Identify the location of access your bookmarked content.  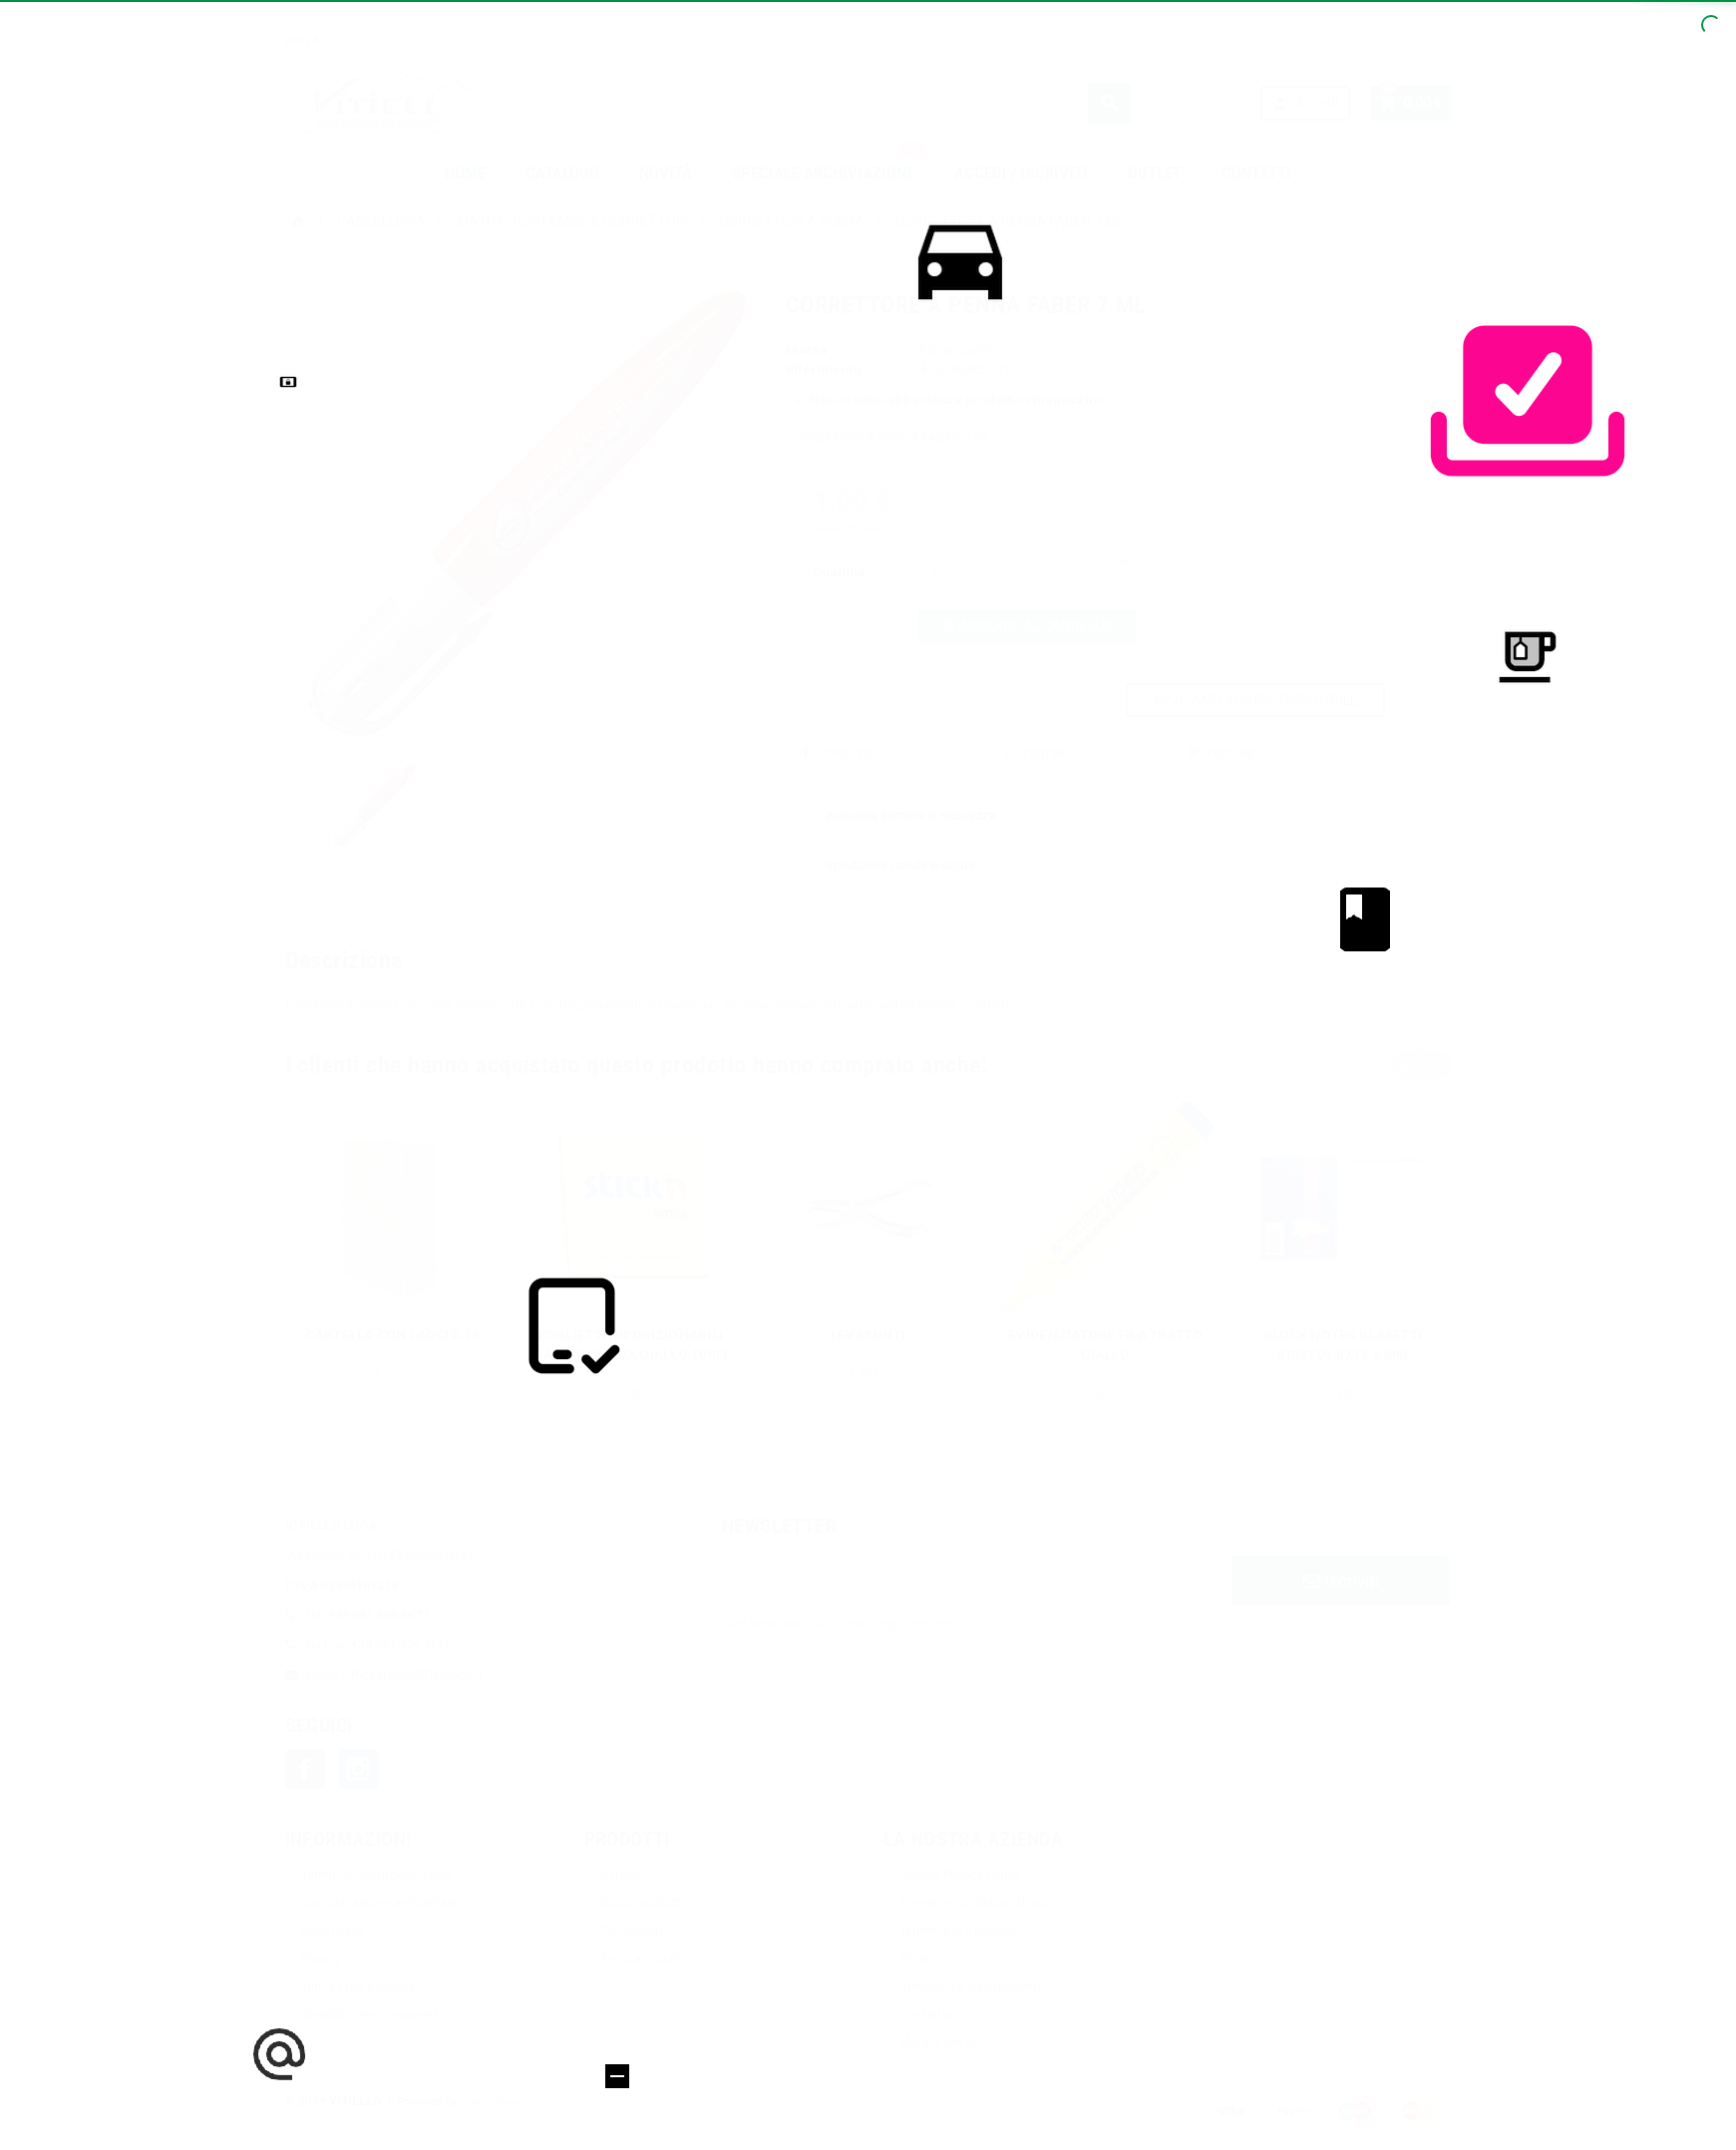
(1365, 919).